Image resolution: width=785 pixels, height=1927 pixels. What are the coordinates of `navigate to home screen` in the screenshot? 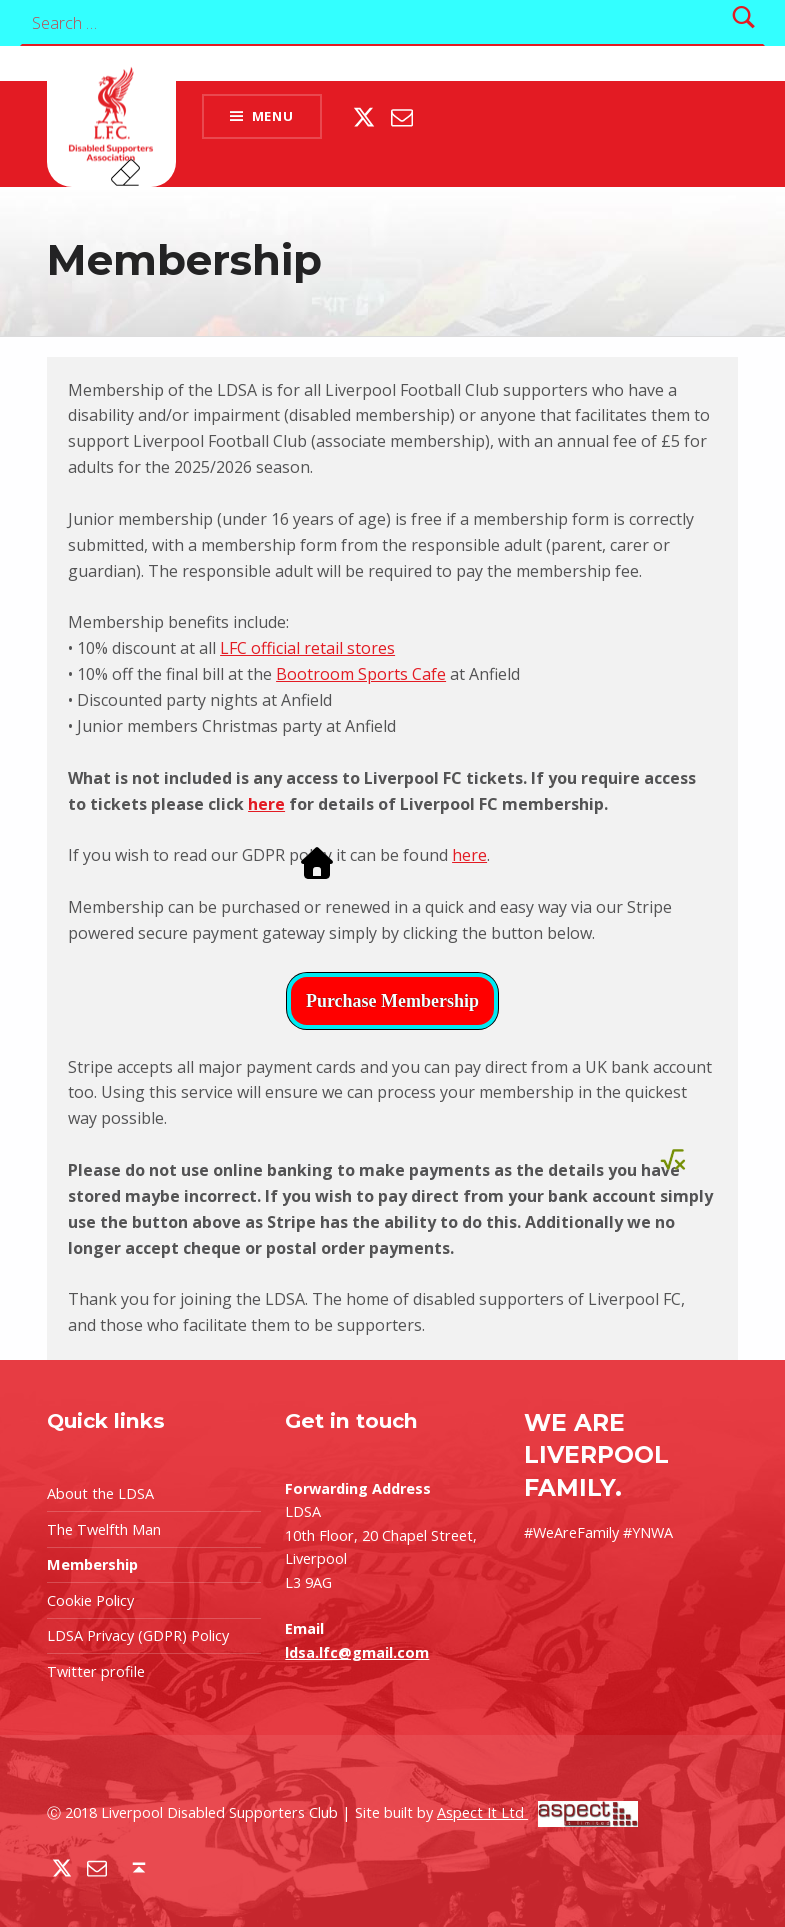 It's located at (317, 863).